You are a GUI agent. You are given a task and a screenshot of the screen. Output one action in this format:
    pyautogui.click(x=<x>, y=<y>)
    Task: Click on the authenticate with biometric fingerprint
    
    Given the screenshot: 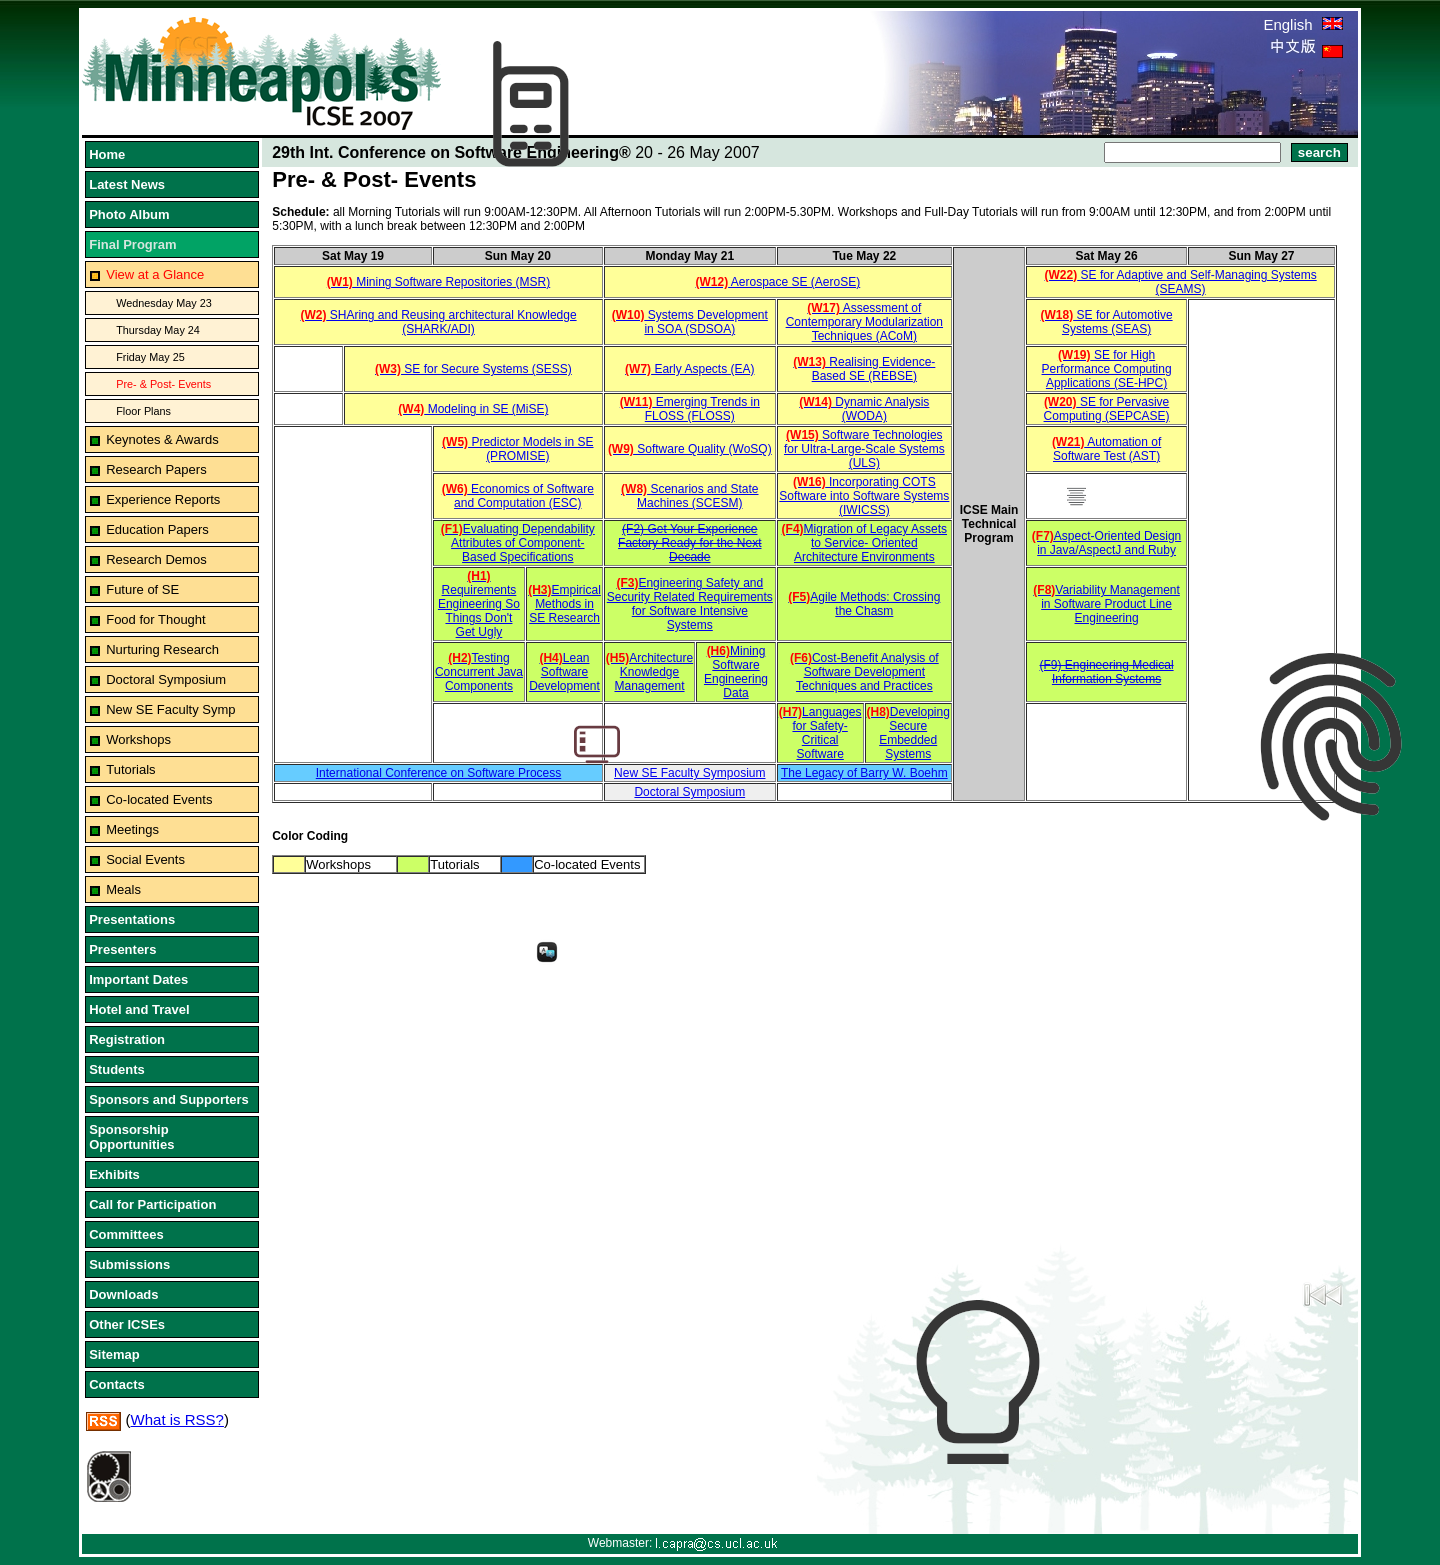 What is the action you would take?
    pyautogui.click(x=1336, y=739)
    